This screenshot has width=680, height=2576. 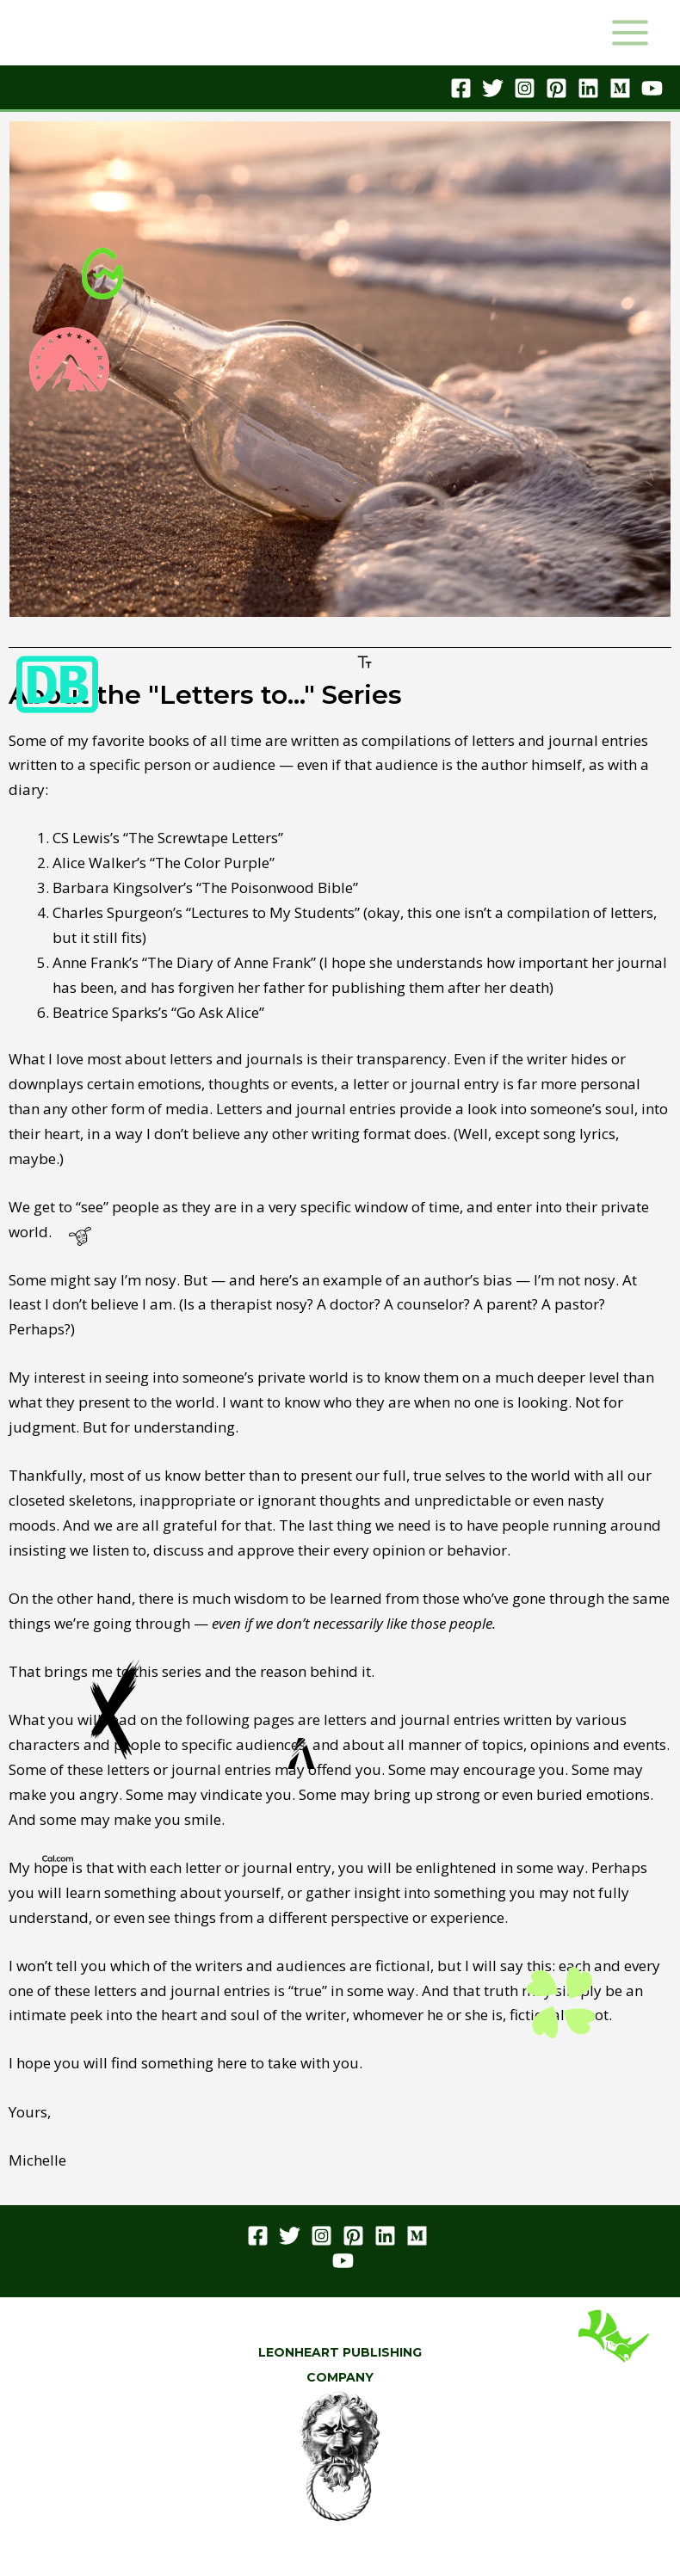 I want to click on adjust text size settings, so click(x=365, y=662).